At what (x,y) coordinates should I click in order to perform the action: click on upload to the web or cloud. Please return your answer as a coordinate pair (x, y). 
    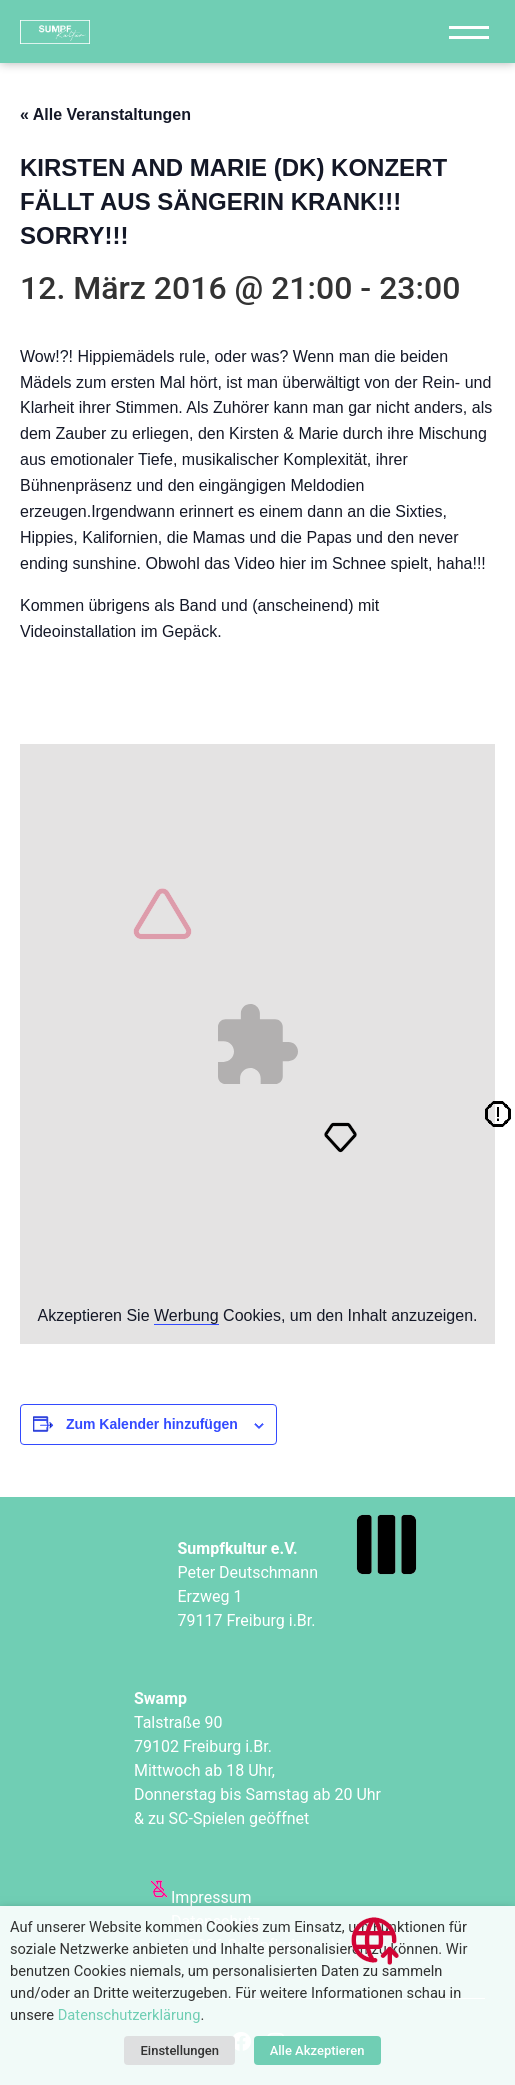
    Looking at the image, I should click on (374, 1940).